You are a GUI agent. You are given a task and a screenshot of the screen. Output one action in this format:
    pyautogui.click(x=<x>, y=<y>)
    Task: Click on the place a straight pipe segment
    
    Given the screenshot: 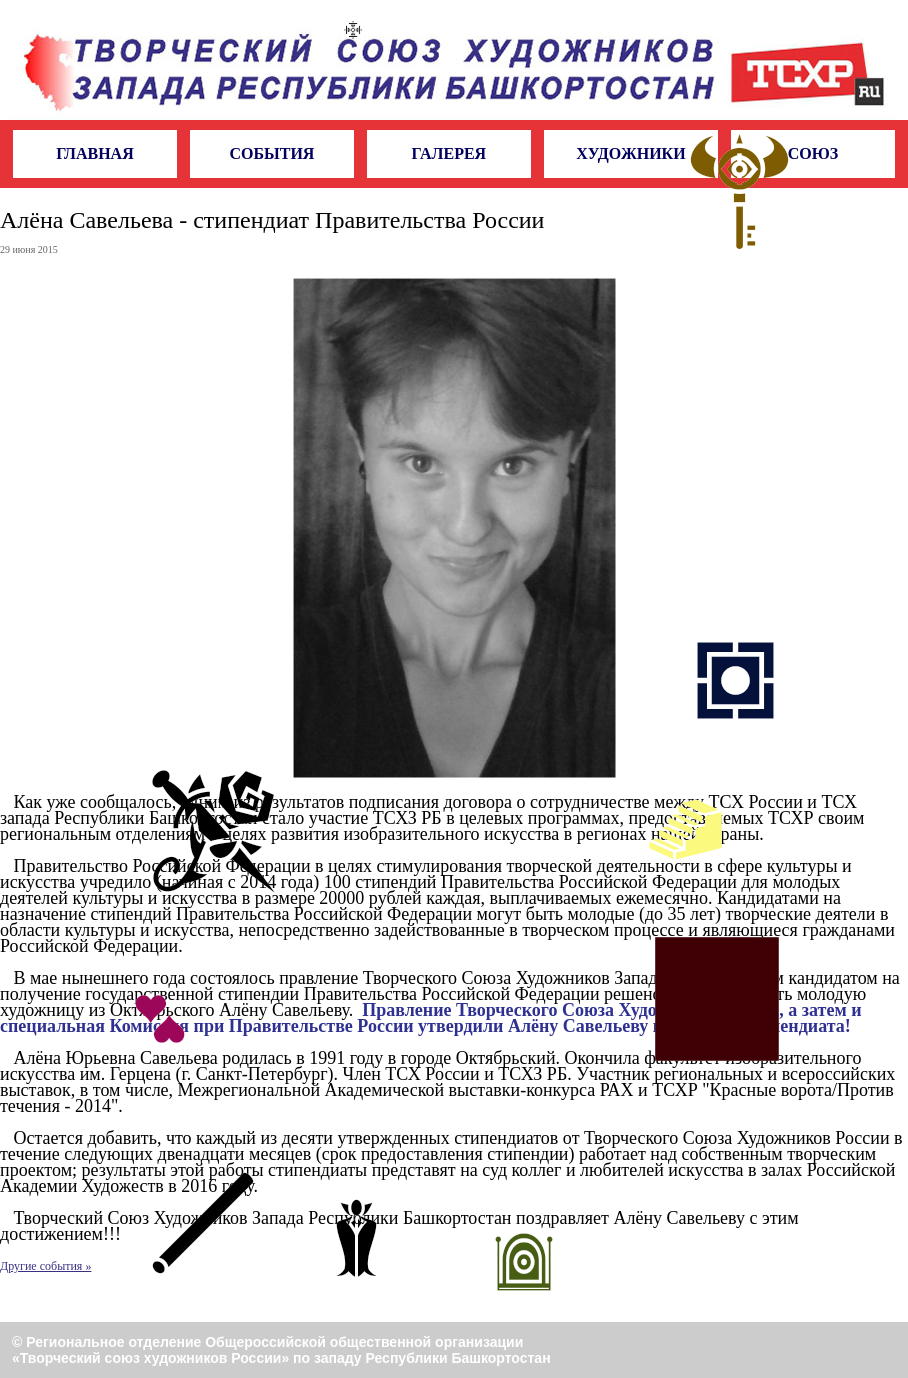 What is the action you would take?
    pyautogui.click(x=203, y=1223)
    